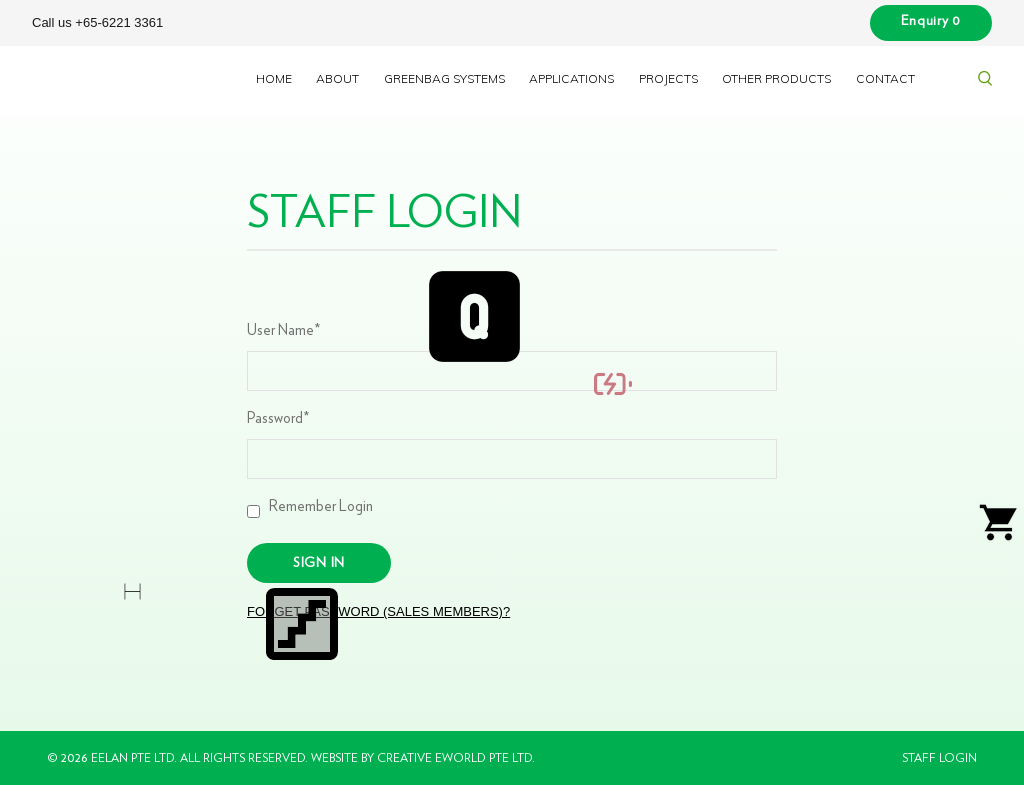 The image size is (1024, 785). Describe the element at coordinates (474, 316) in the screenshot. I see `represents the letter Q in a keyboard or text input` at that location.